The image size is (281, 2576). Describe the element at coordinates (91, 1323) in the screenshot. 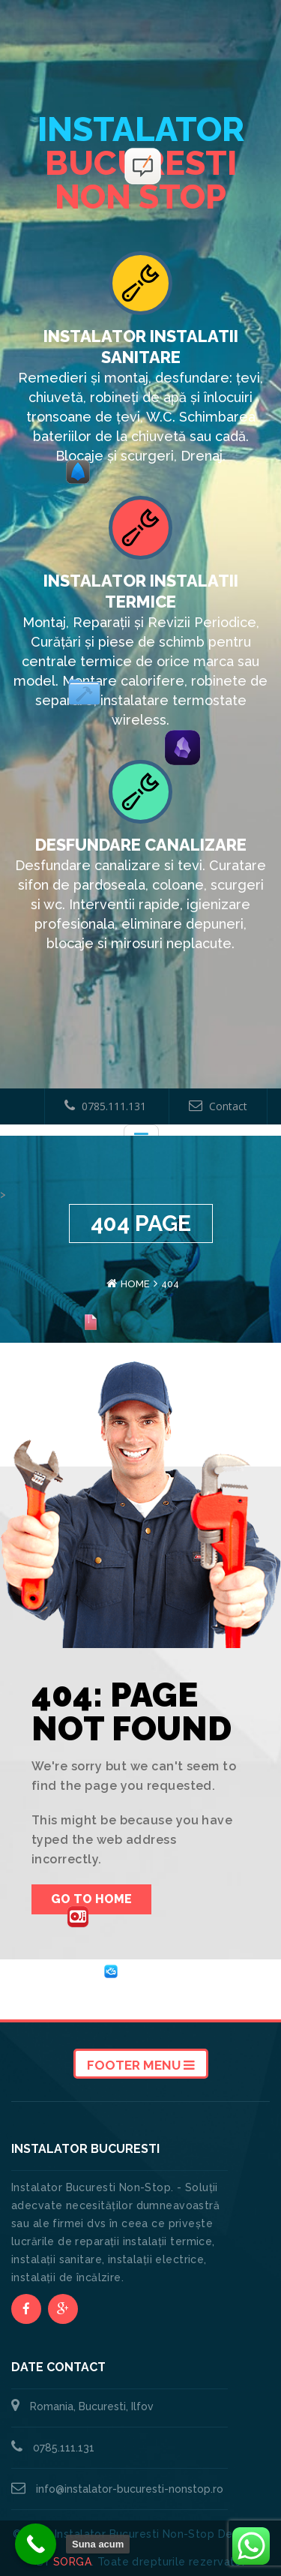

I see `compressed tar archive file` at that location.